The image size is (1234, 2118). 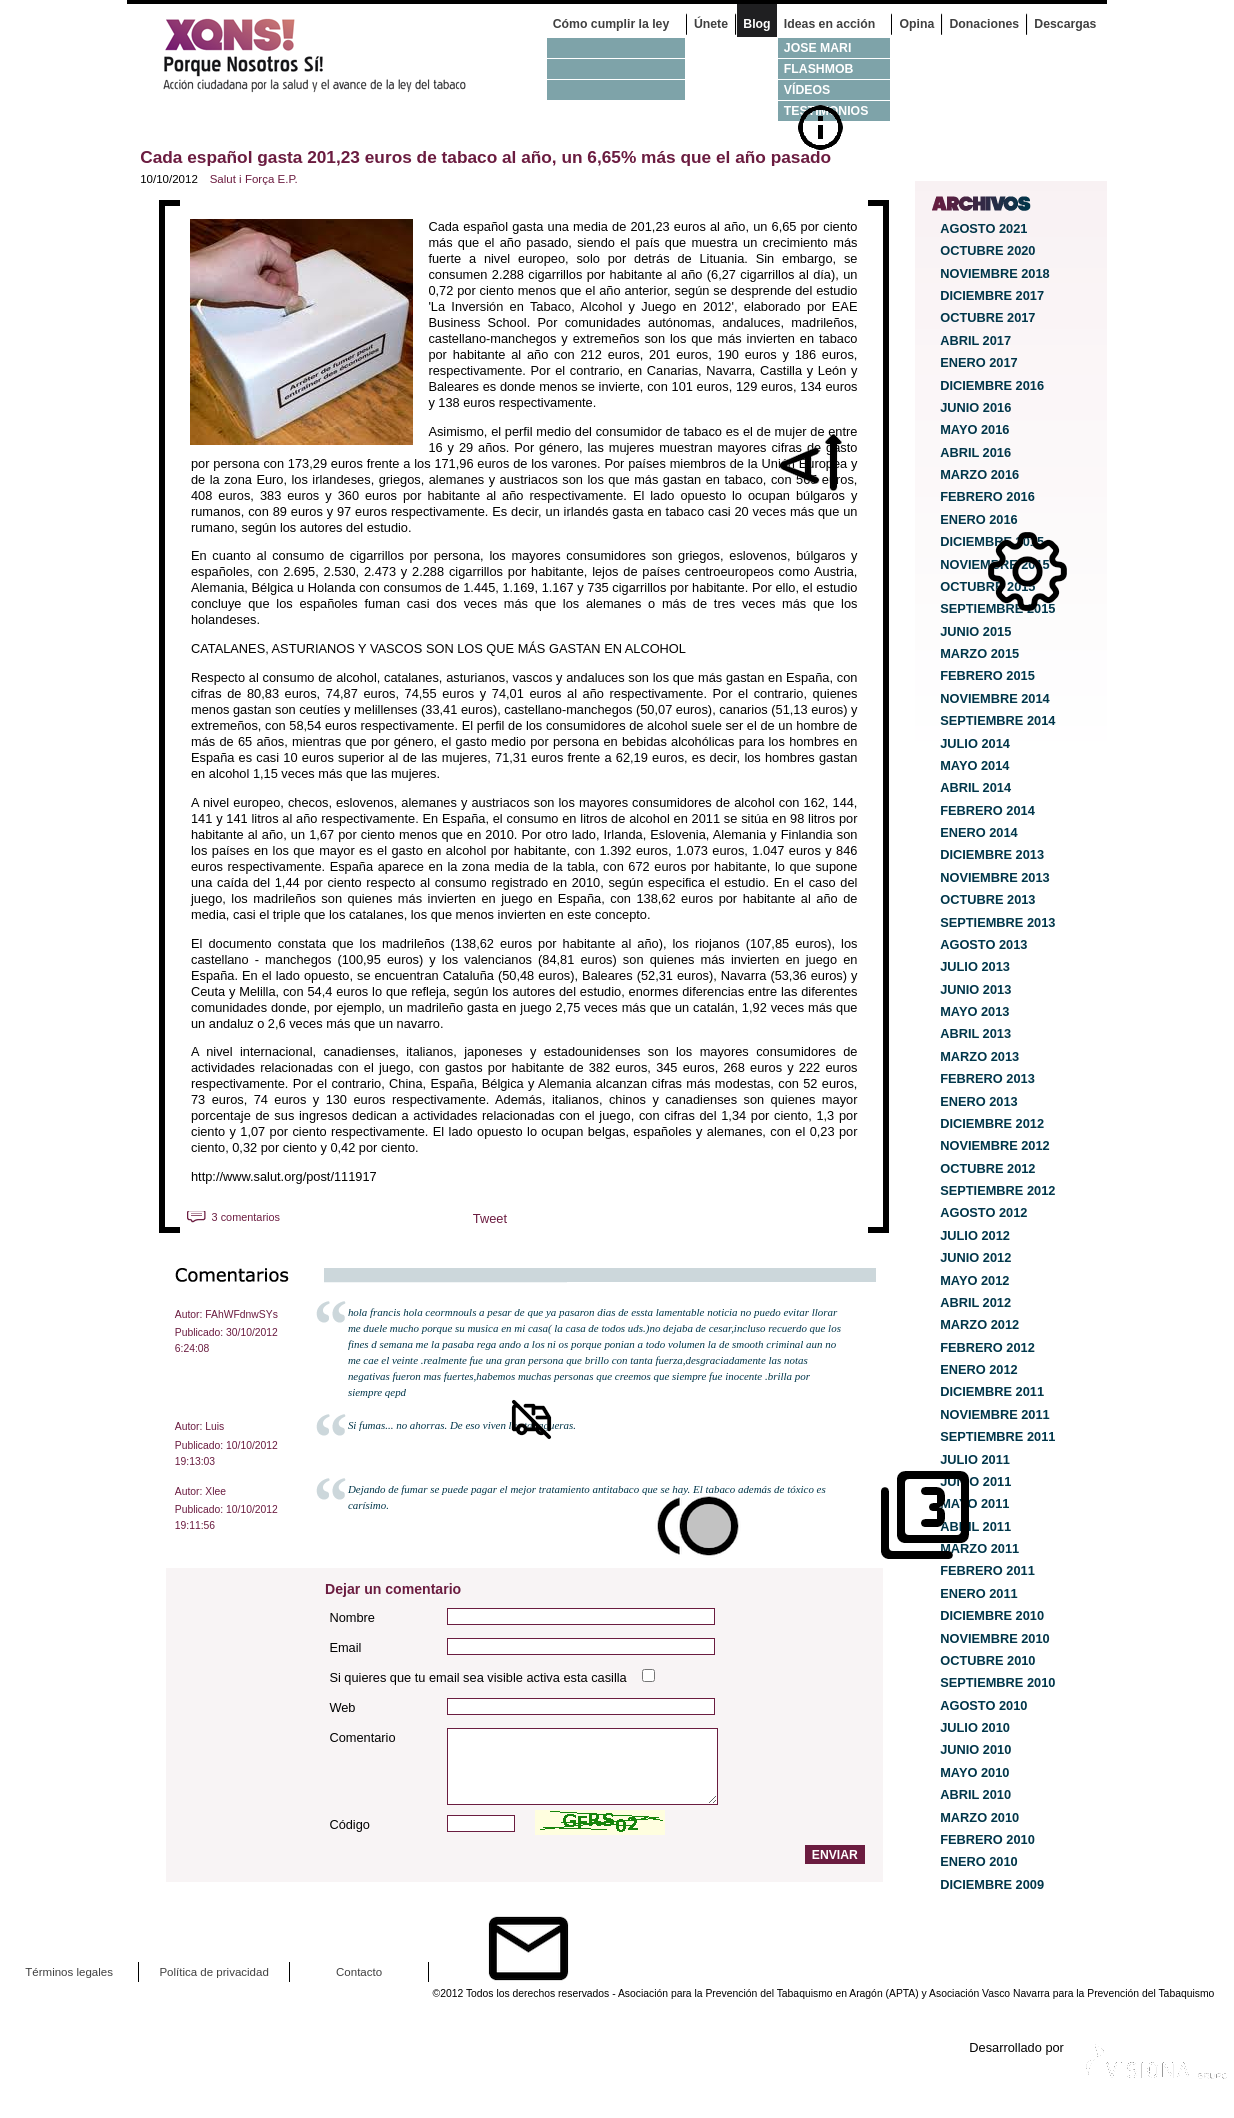 What do you see at coordinates (925, 1515) in the screenshot?
I see `view the third item in a layered stack` at bounding box center [925, 1515].